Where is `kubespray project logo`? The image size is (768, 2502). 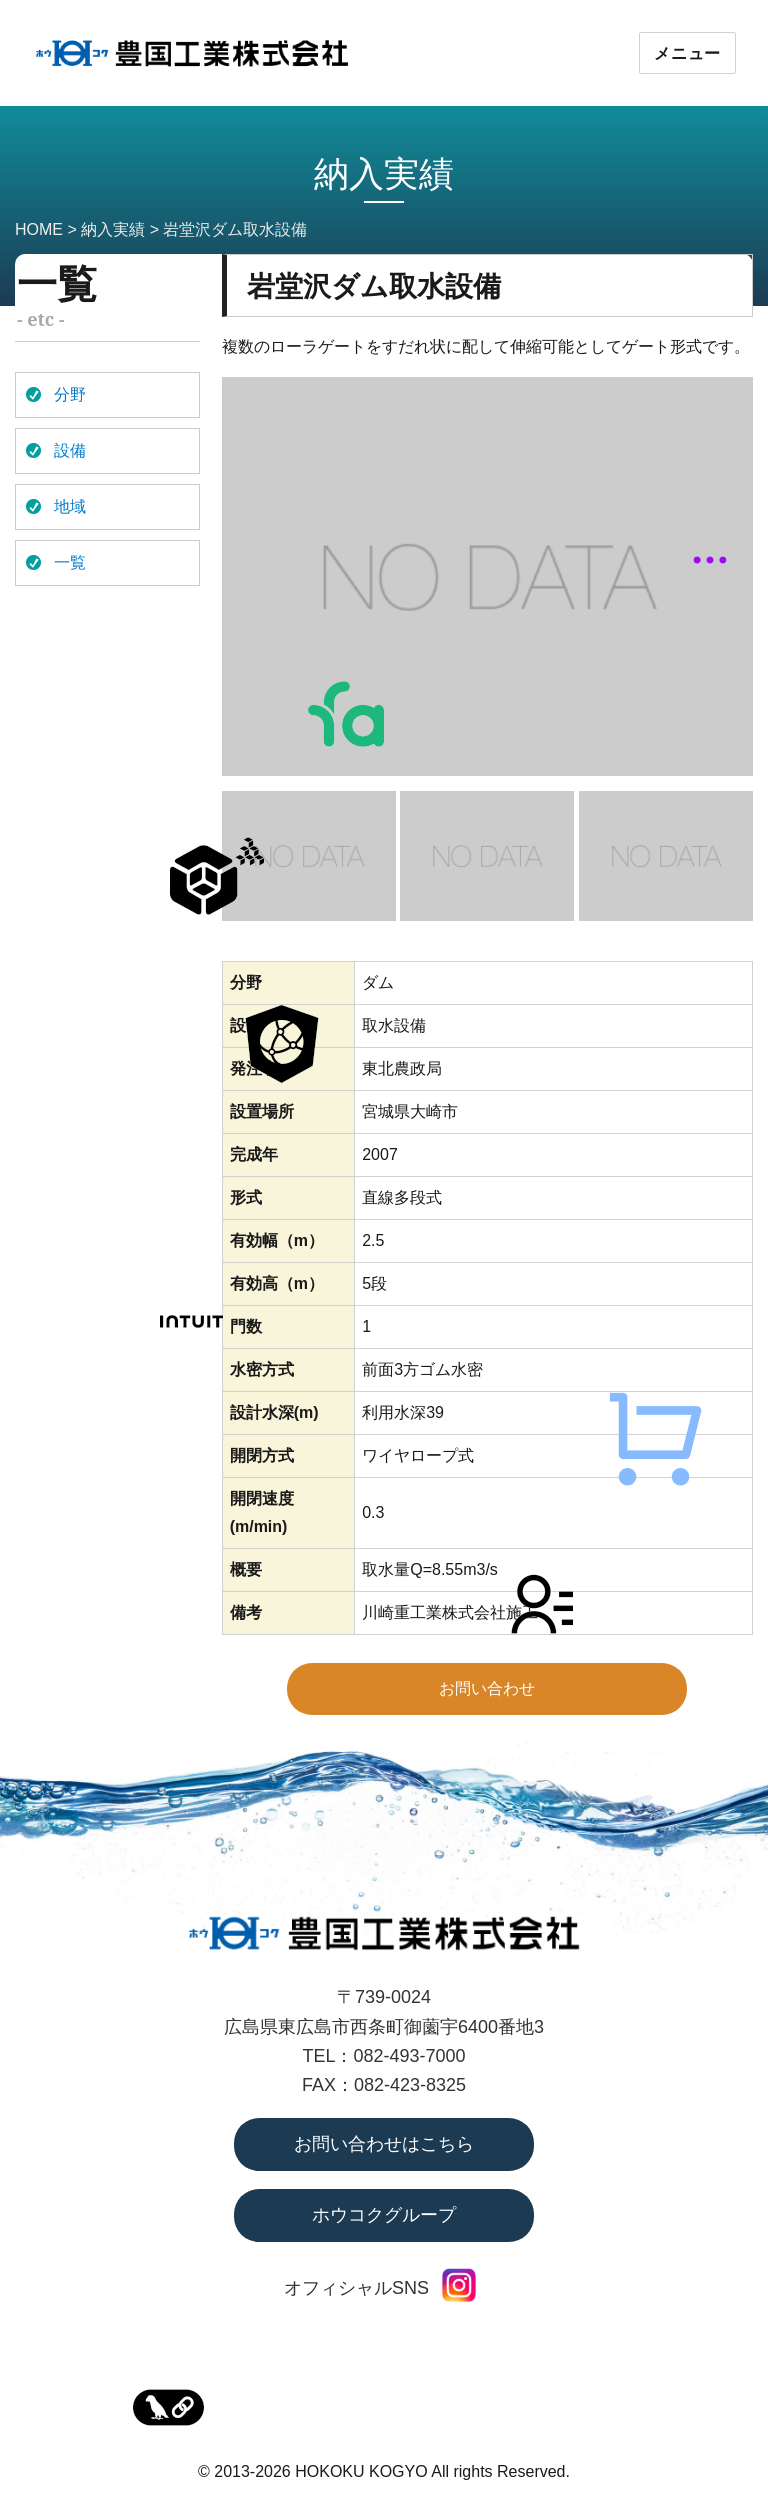 kubespray project logo is located at coordinates (217, 876).